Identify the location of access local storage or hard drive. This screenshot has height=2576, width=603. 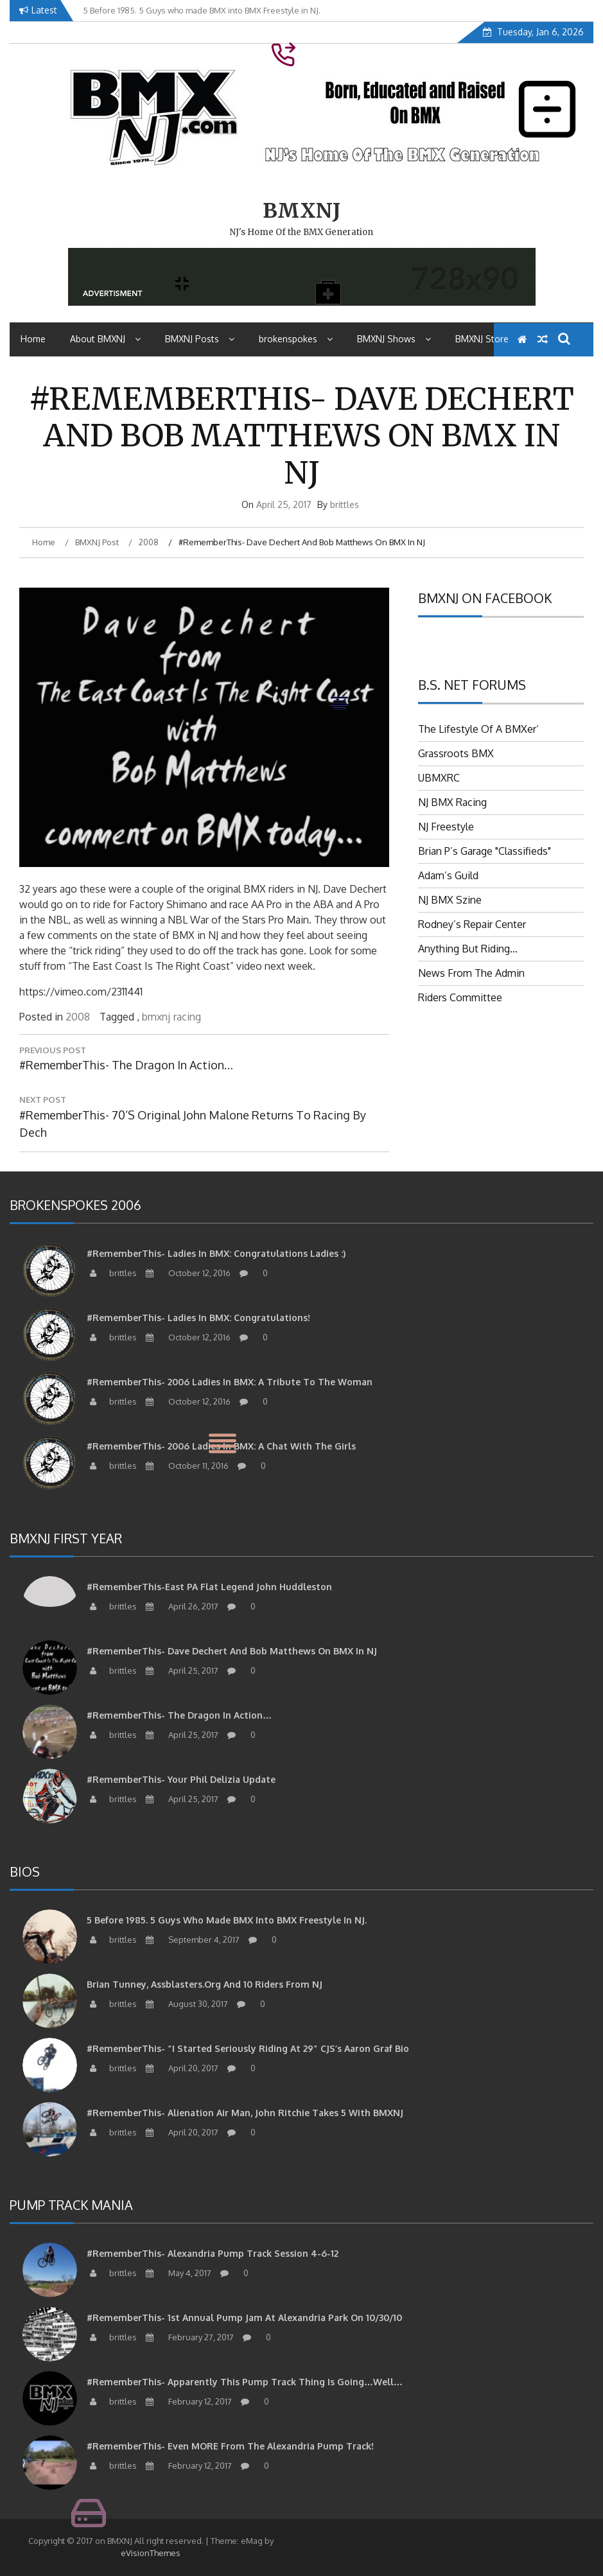
(89, 2513).